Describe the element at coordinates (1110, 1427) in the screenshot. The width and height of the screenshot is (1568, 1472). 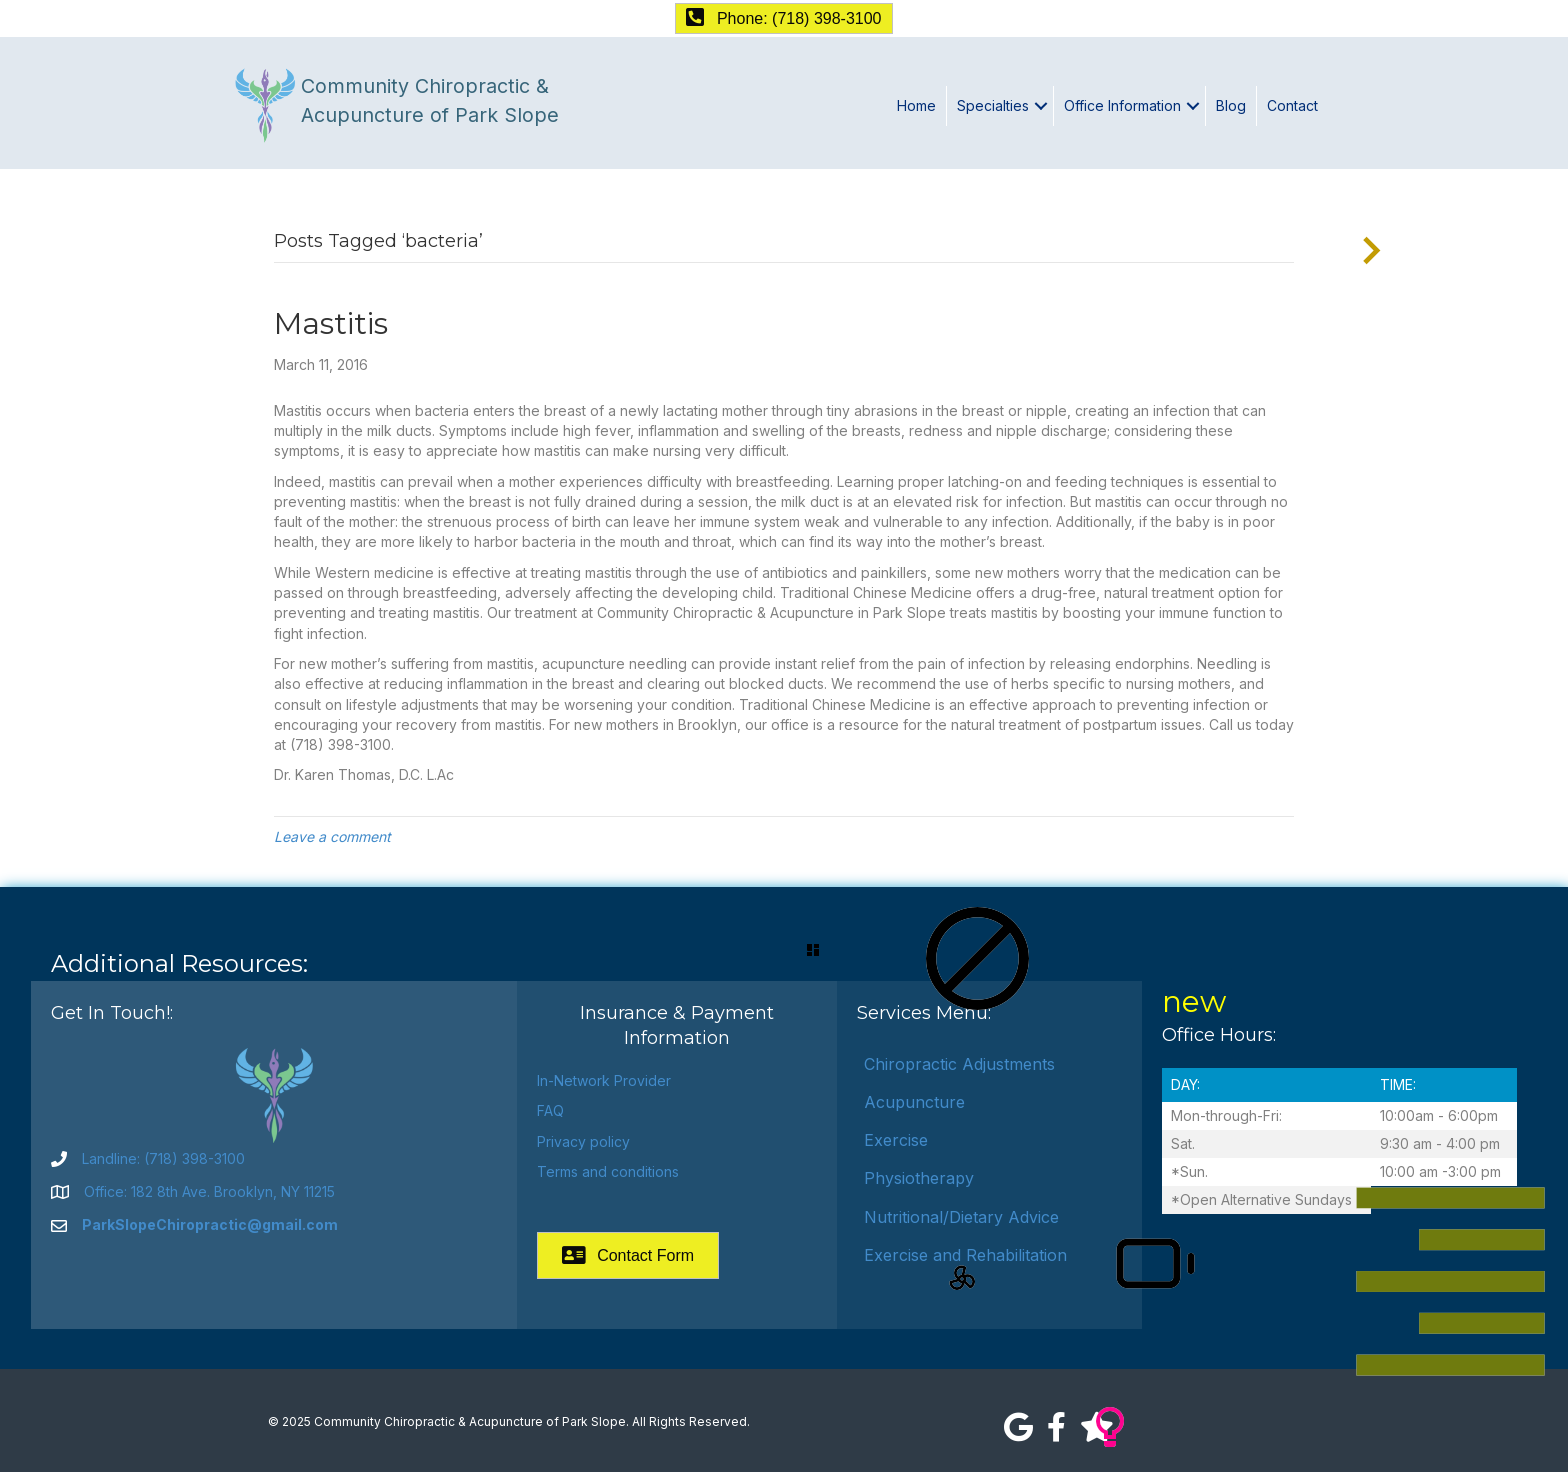
I see `access tips or helpful suggestions` at that location.